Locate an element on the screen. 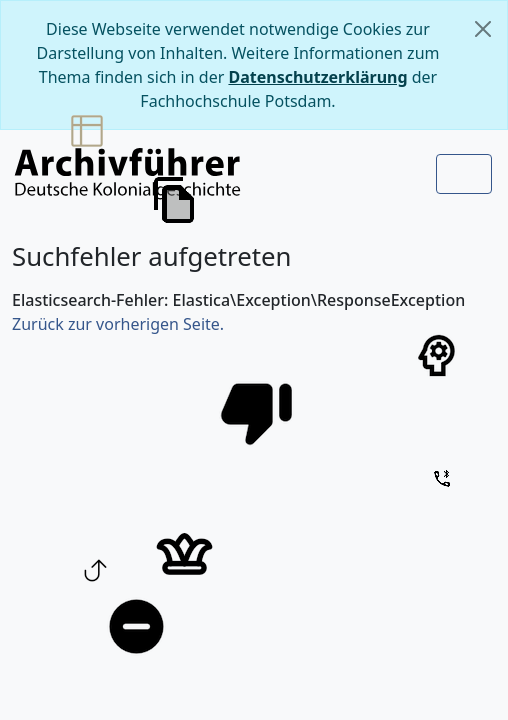  enable do not disturb mode is located at coordinates (136, 626).